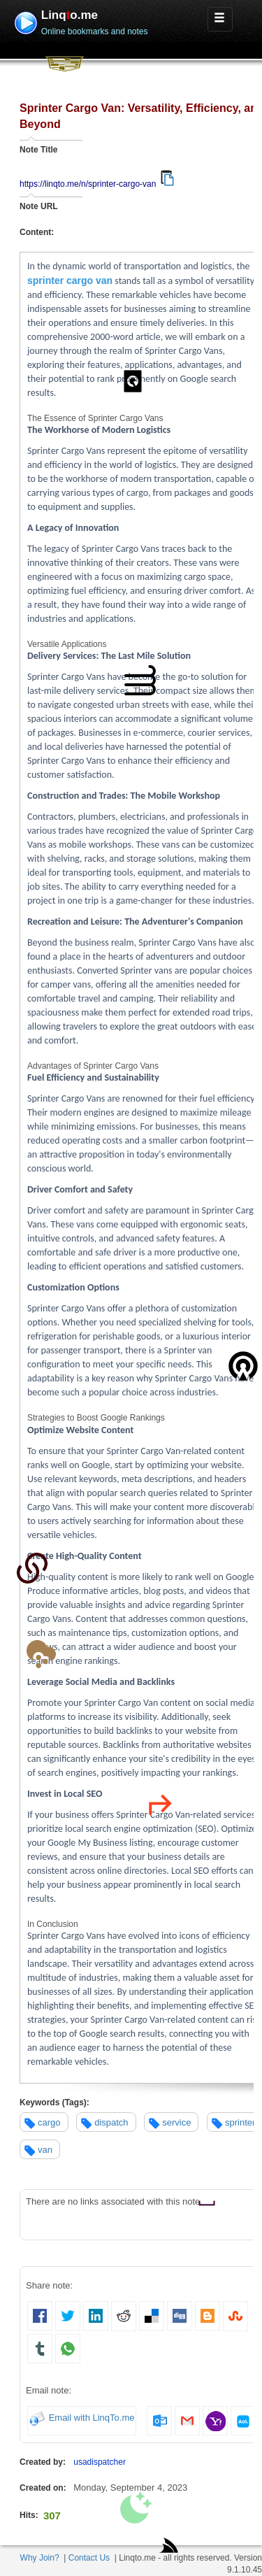 The width and height of the screenshot is (262, 2576). Describe the element at coordinates (64, 64) in the screenshot. I see `cadillac brand logo` at that location.